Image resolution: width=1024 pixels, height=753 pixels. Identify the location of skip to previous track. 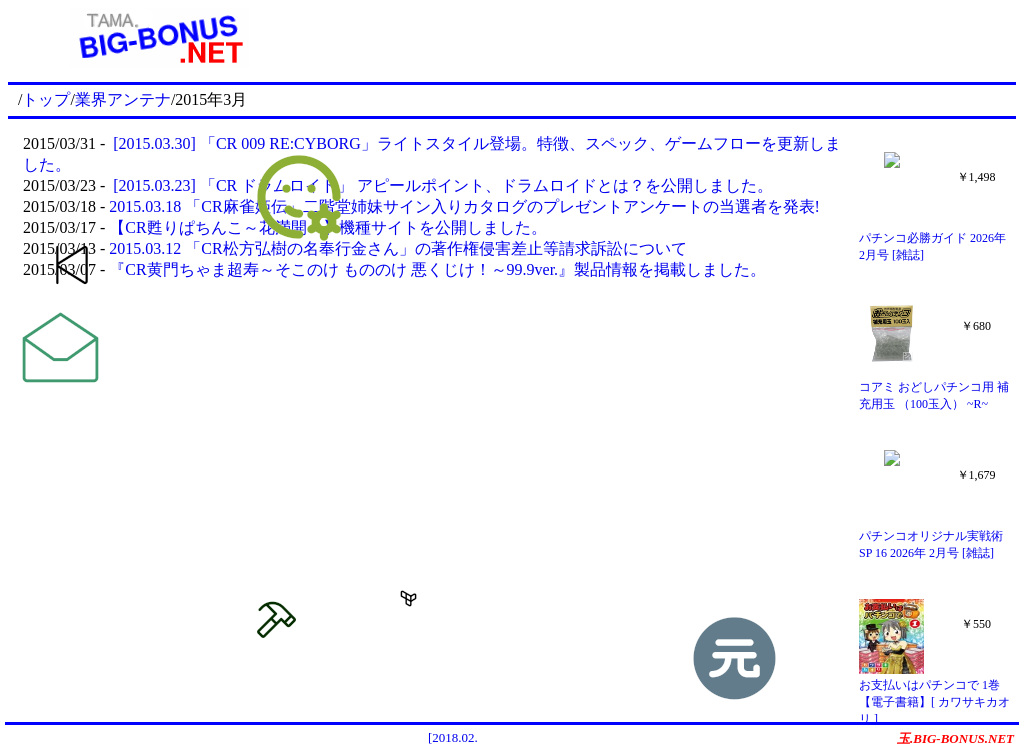
(72, 265).